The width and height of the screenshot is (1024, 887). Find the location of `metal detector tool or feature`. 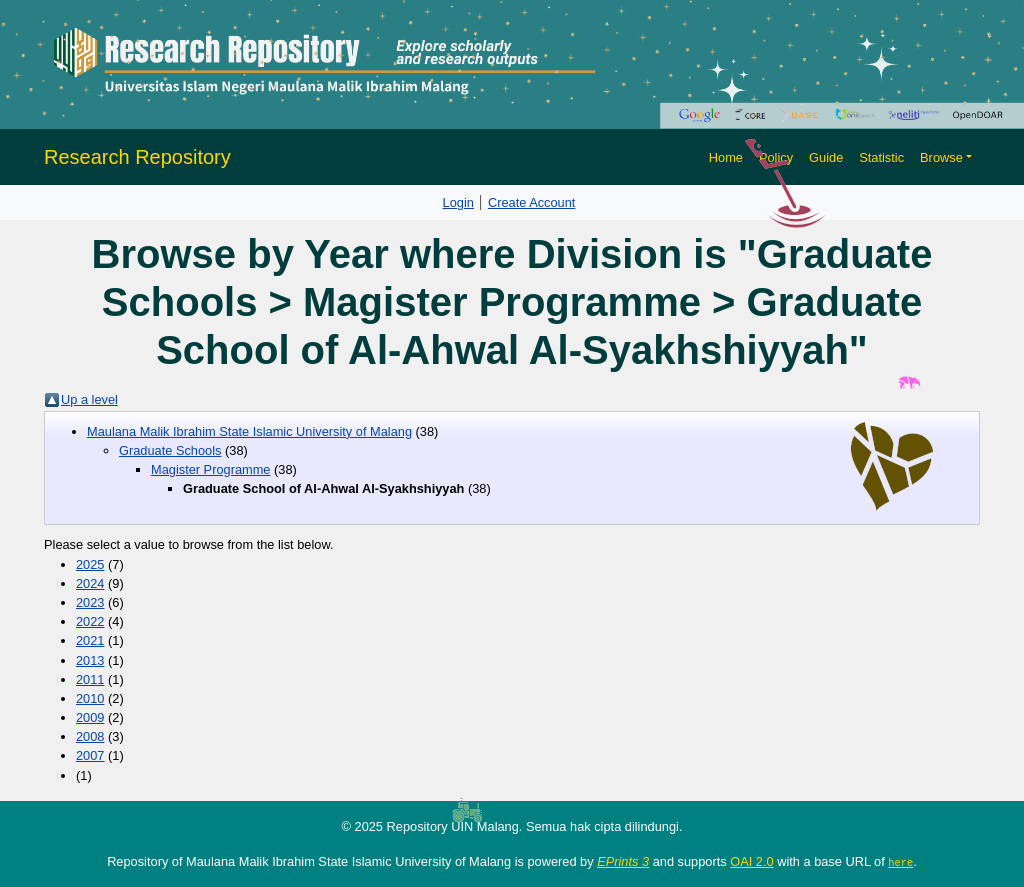

metal detector tool or feature is located at coordinates (785, 183).